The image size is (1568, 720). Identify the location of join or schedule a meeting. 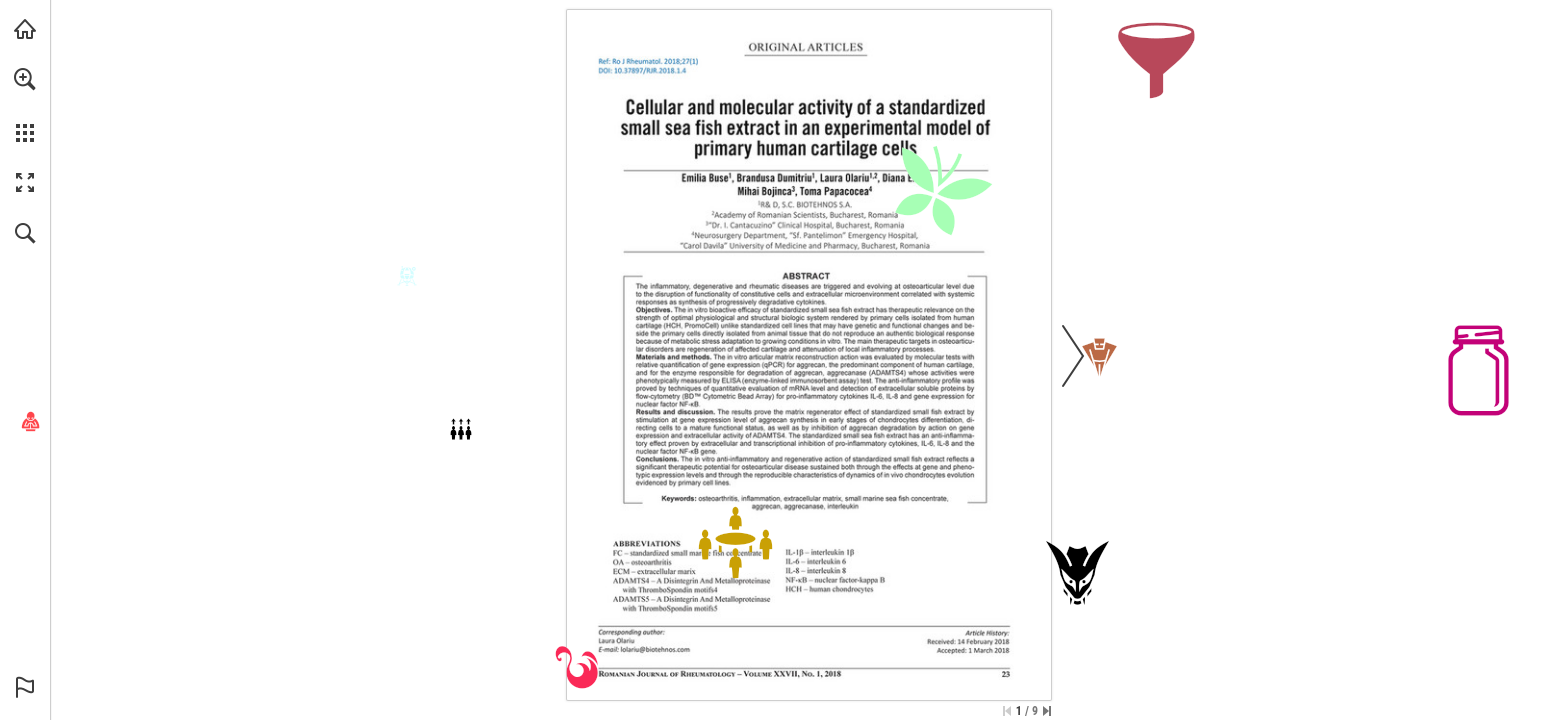
(735, 542).